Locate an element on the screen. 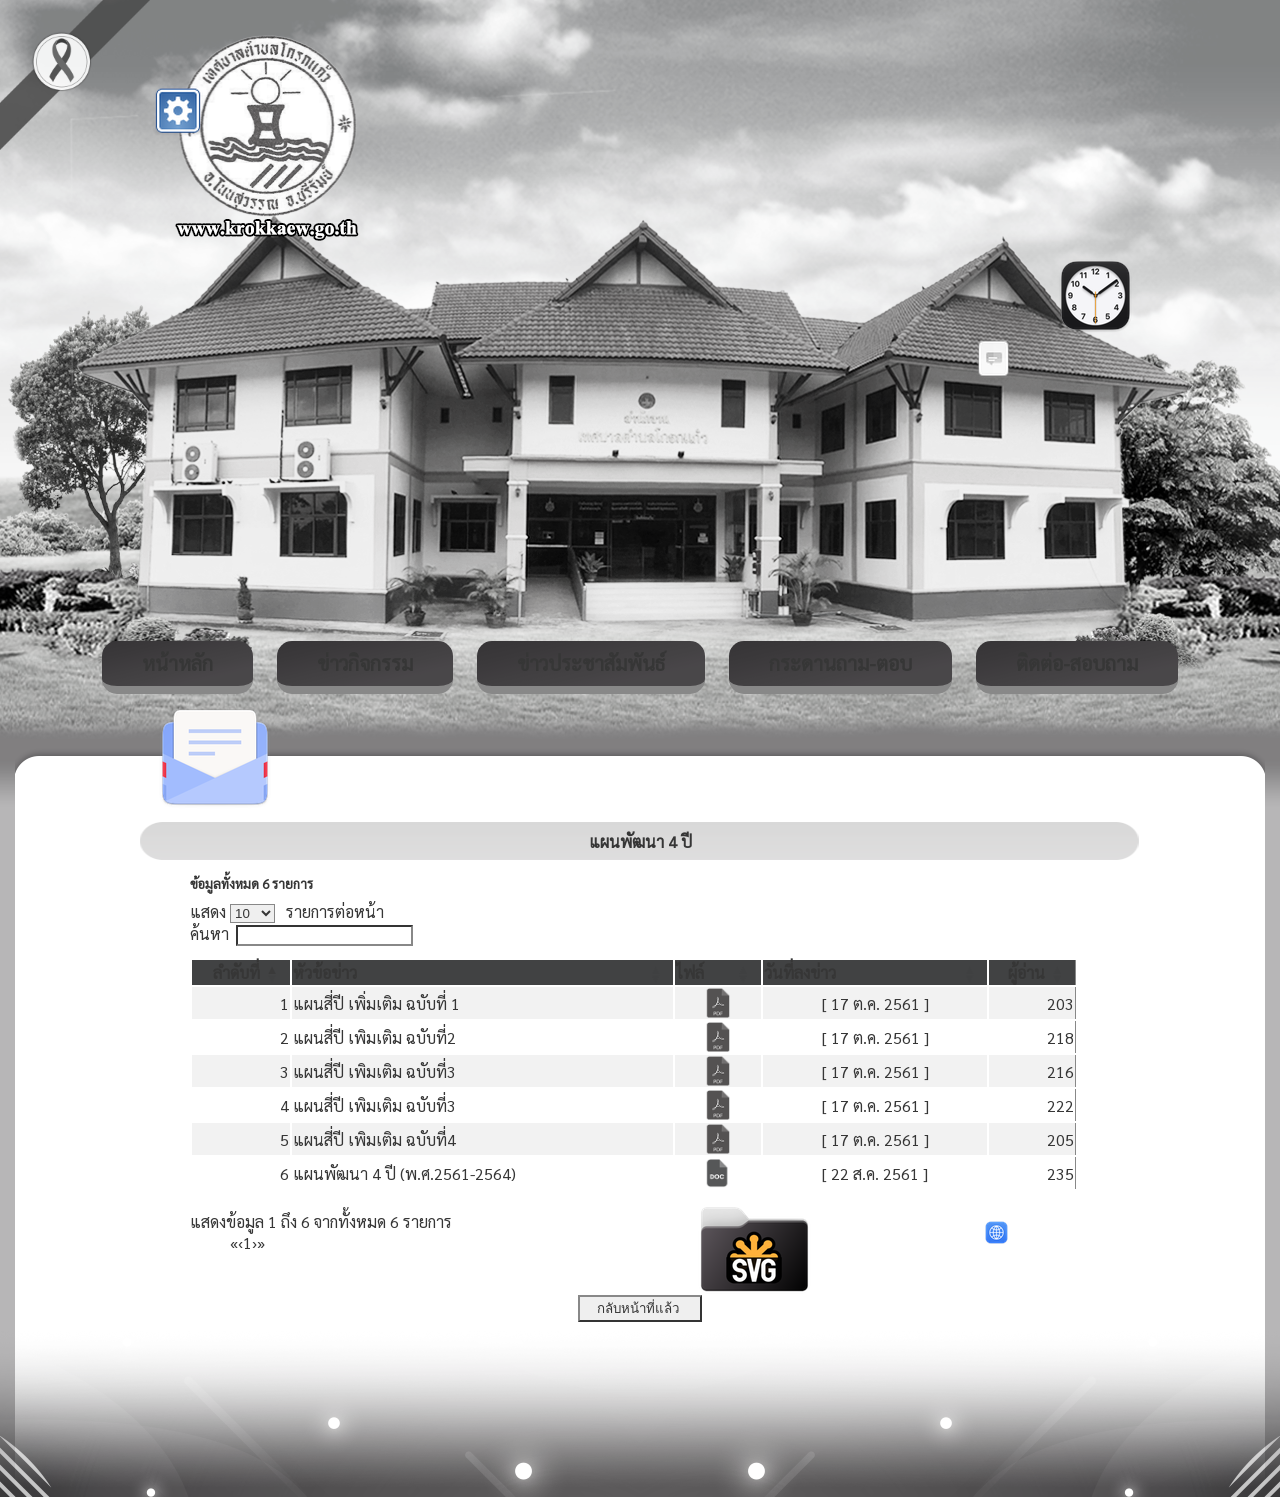  indicates a message has been read is located at coordinates (215, 763).